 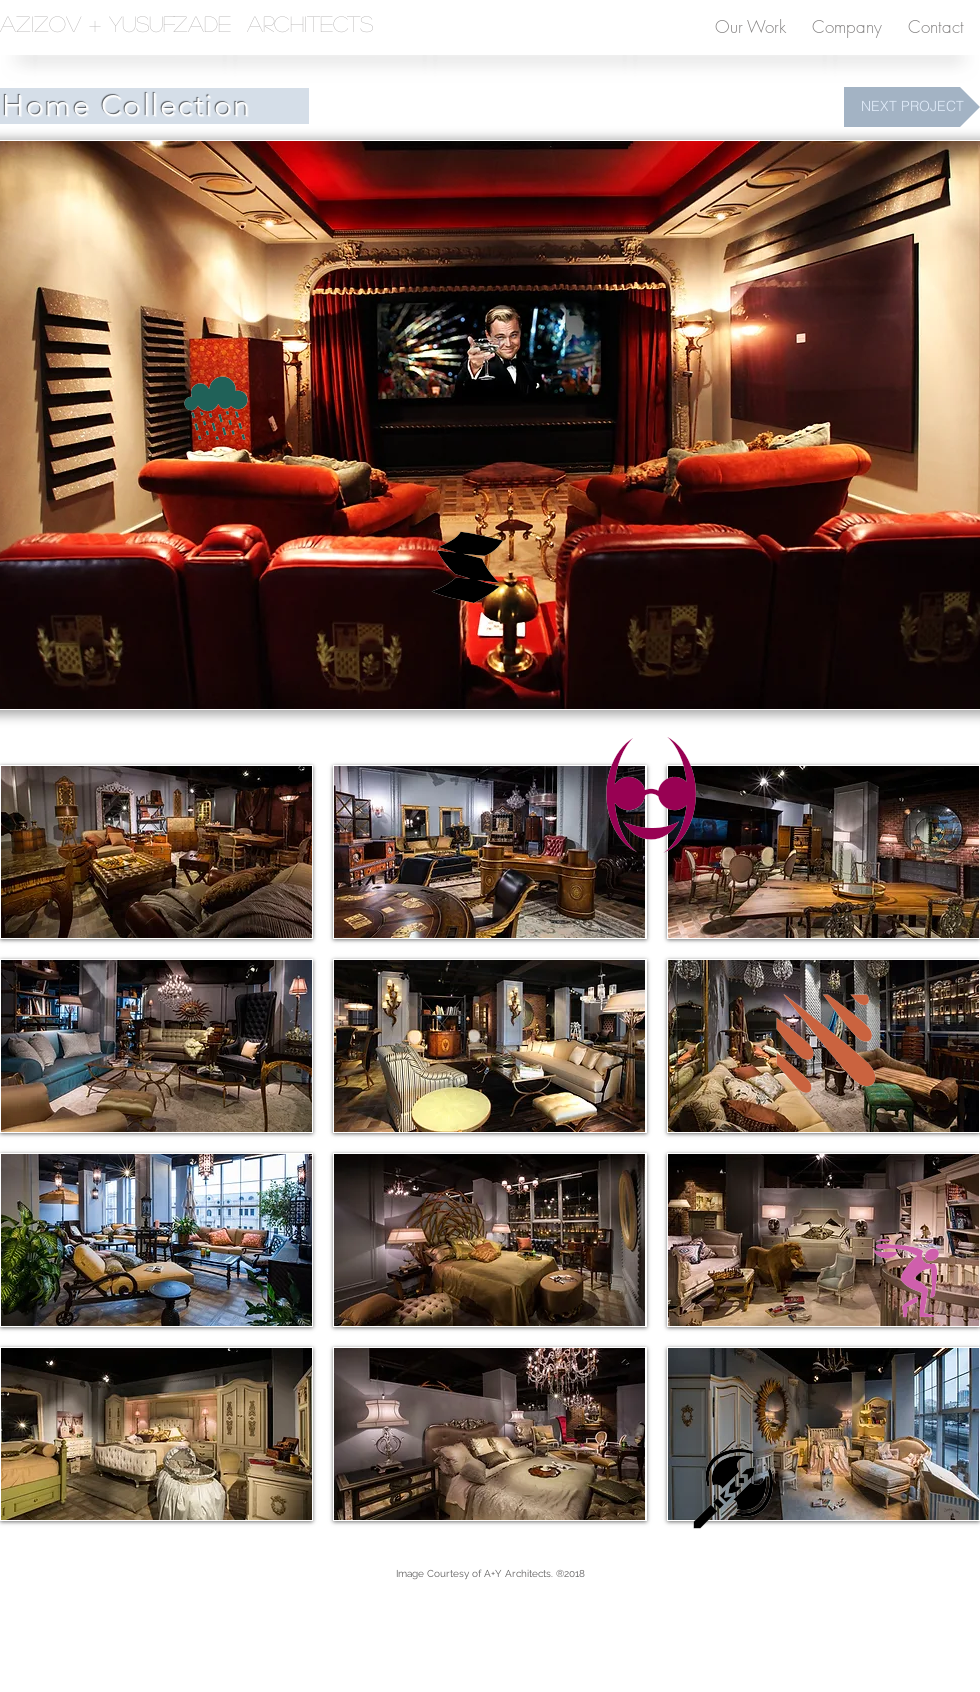 I want to click on select the mad scientist character class, so click(x=653, y=794).